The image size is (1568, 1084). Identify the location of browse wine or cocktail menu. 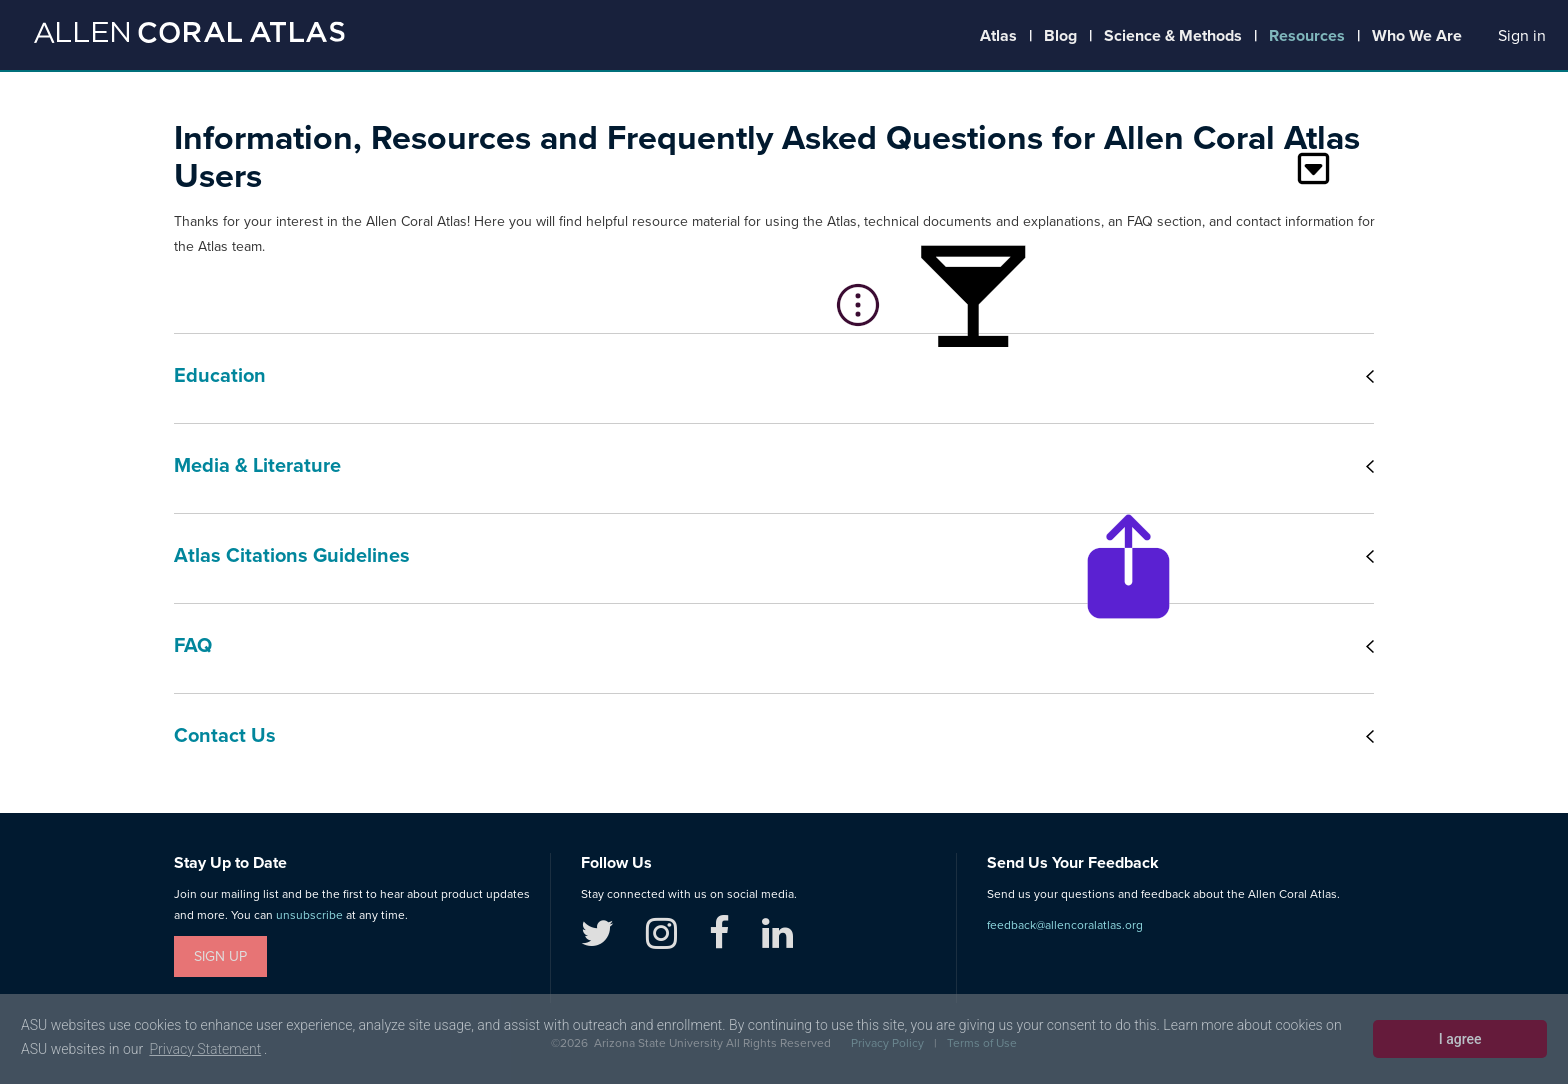
(973, 296).